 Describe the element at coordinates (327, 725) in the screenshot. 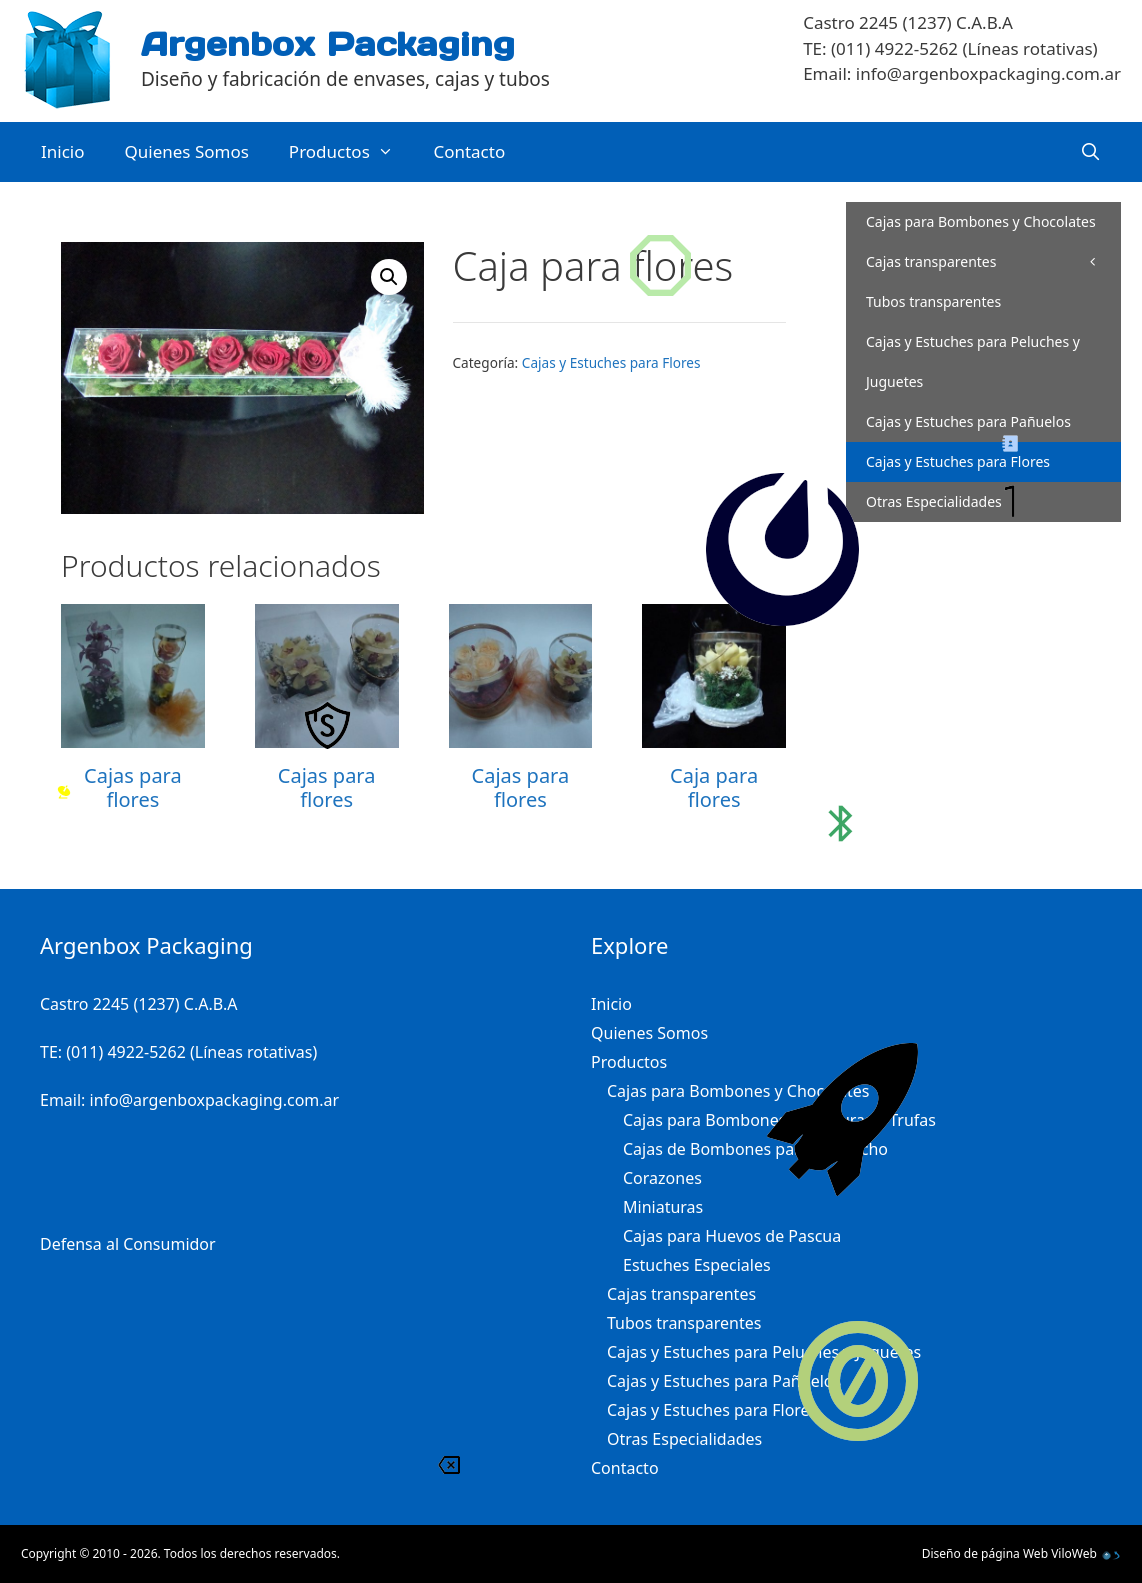

I see `songoda brand logo` at that location.